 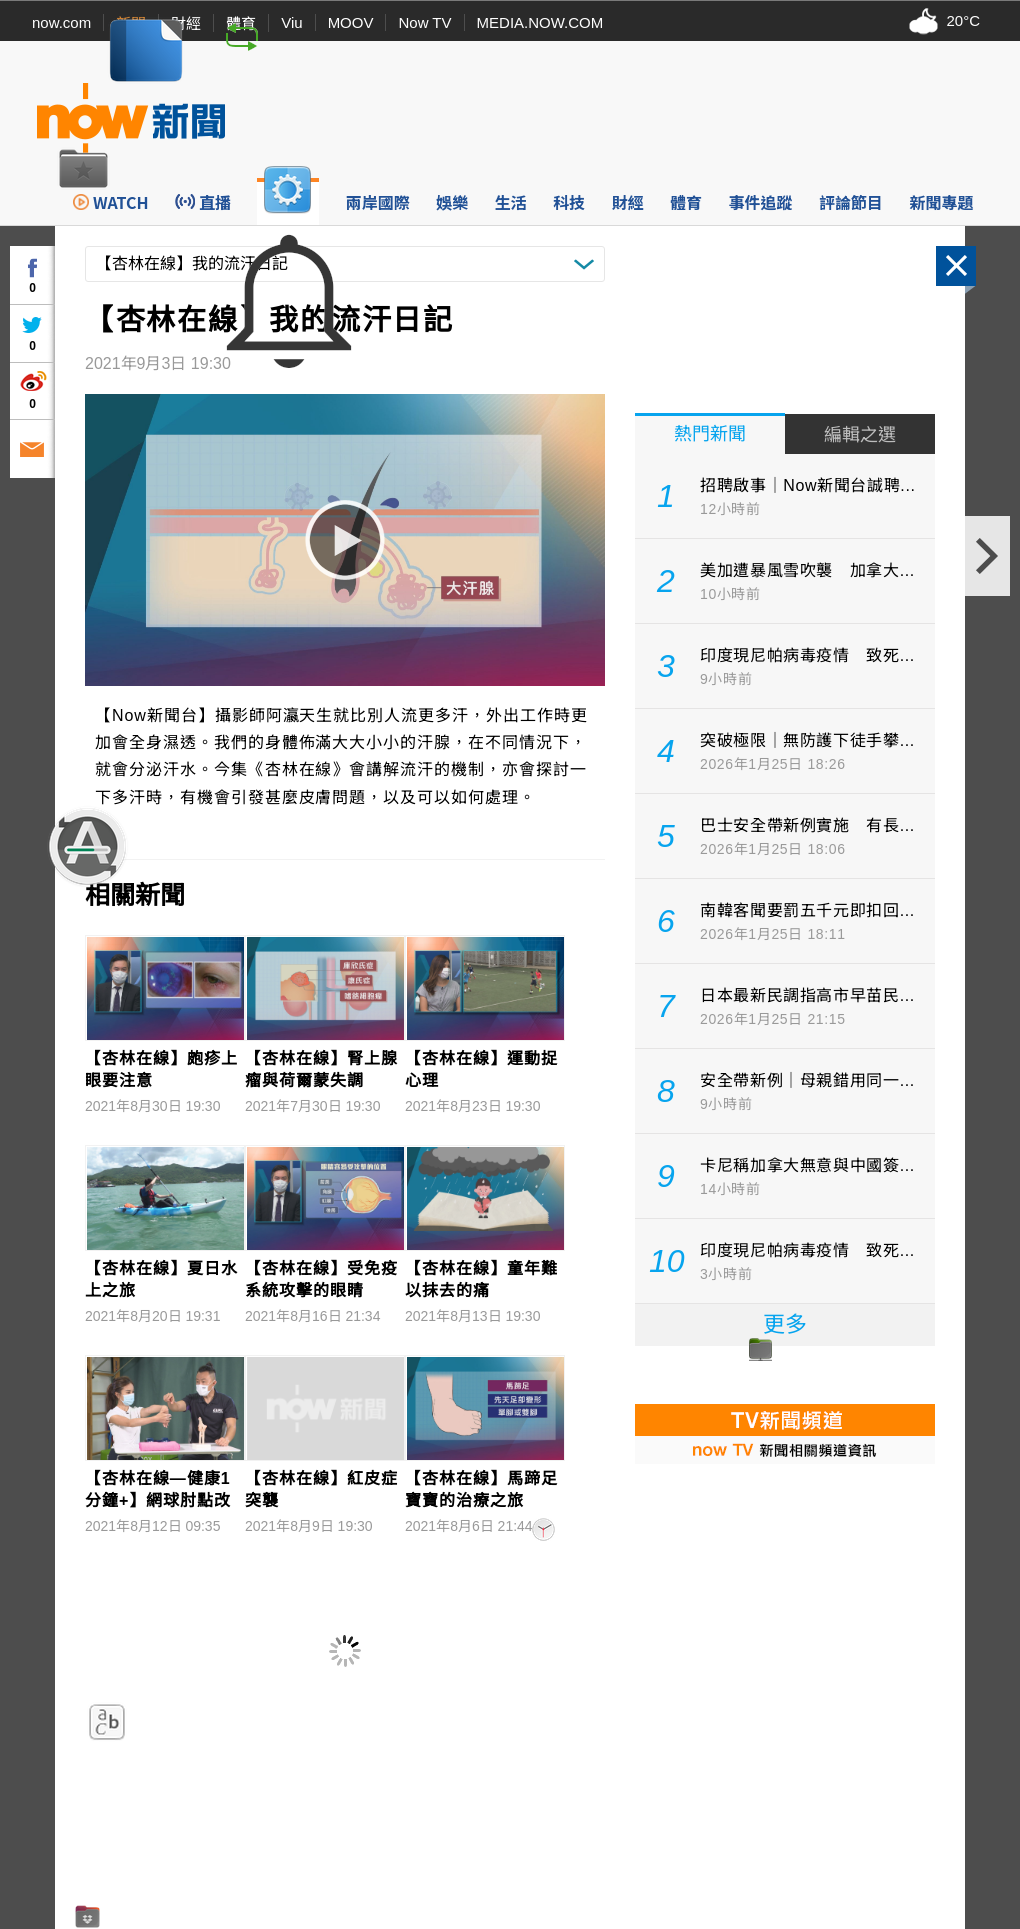 I want to click on access files stored on a remote server, so click(x=760, y=1349).